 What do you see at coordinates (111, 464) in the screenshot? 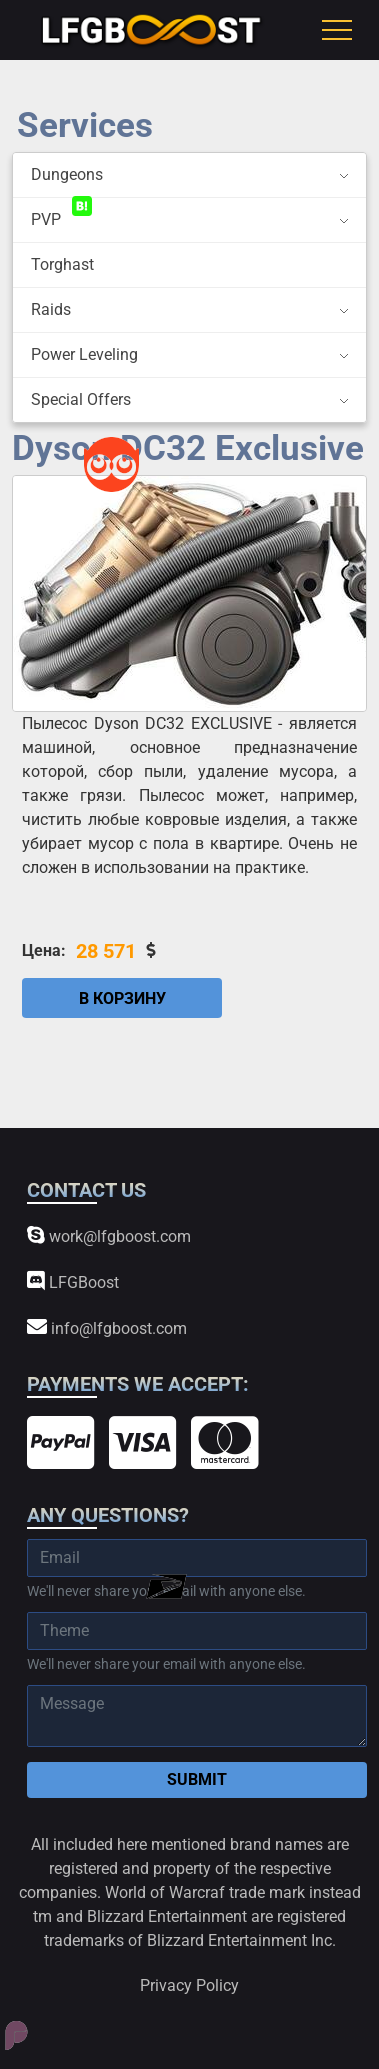
I see `visit ulule crowdfunding platform` at bounding box center [111, 464].